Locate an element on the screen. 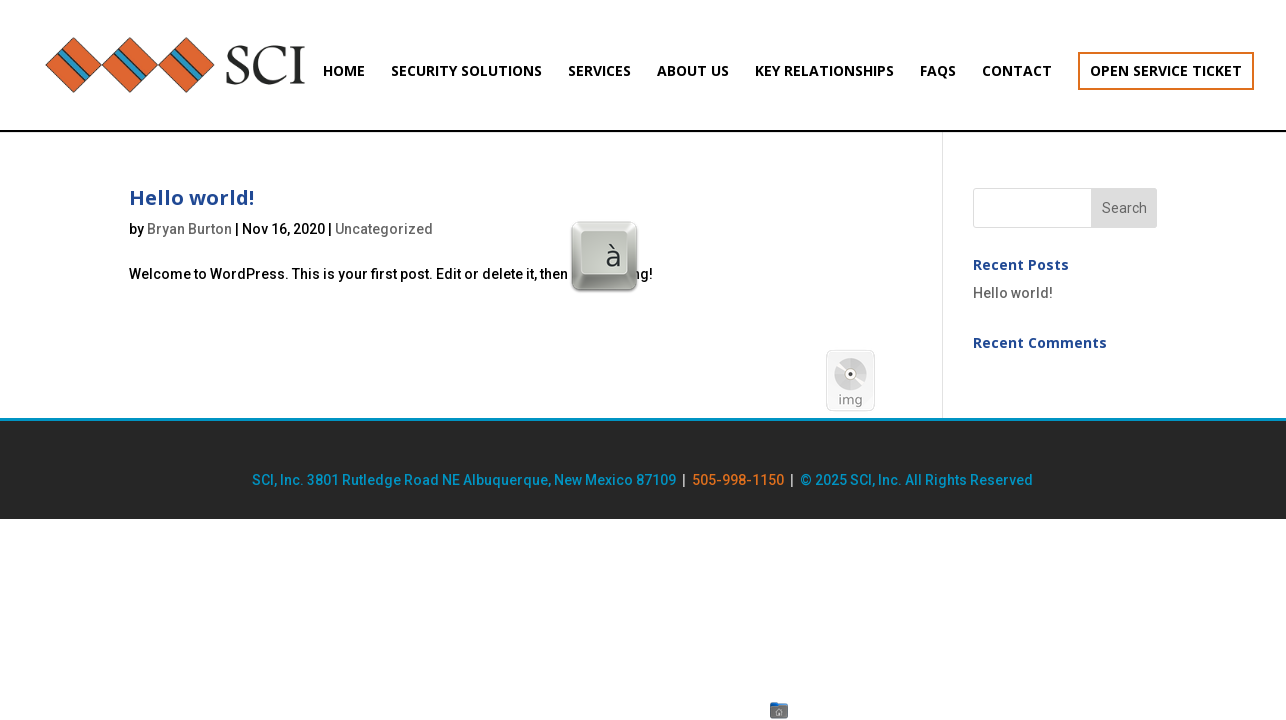 This screenshot has width=1286, height=720. access your home folder is located at coordinates (779, 710).